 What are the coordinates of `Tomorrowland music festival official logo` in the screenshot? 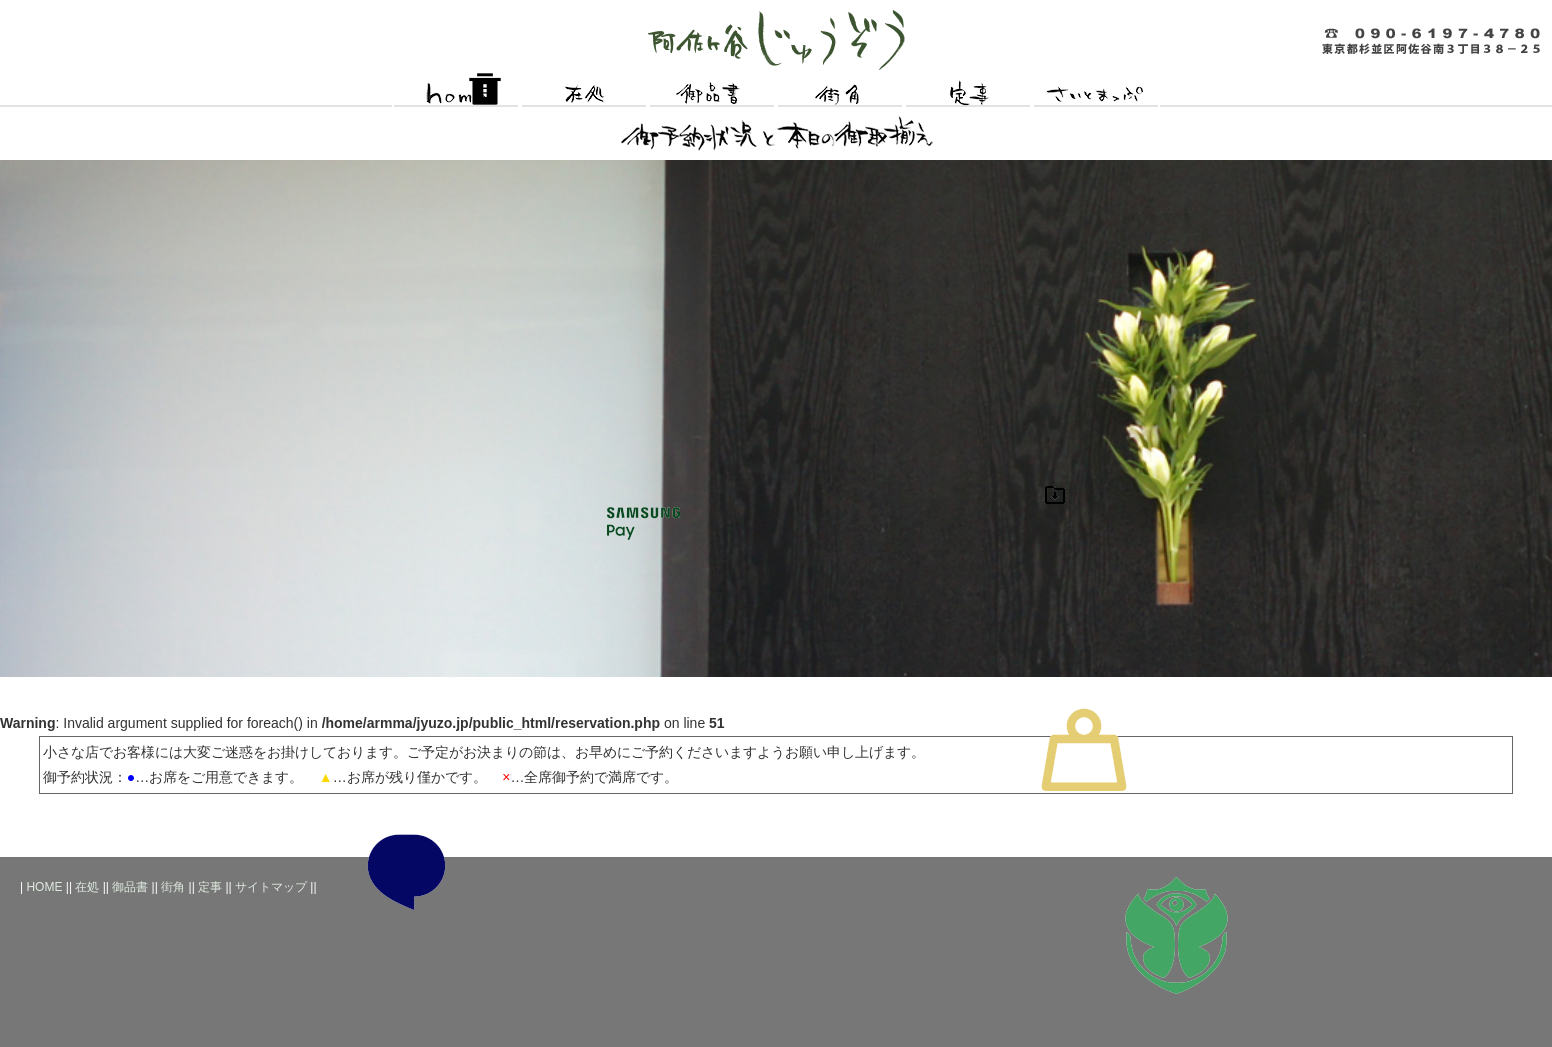 It's located at (1176, 935).